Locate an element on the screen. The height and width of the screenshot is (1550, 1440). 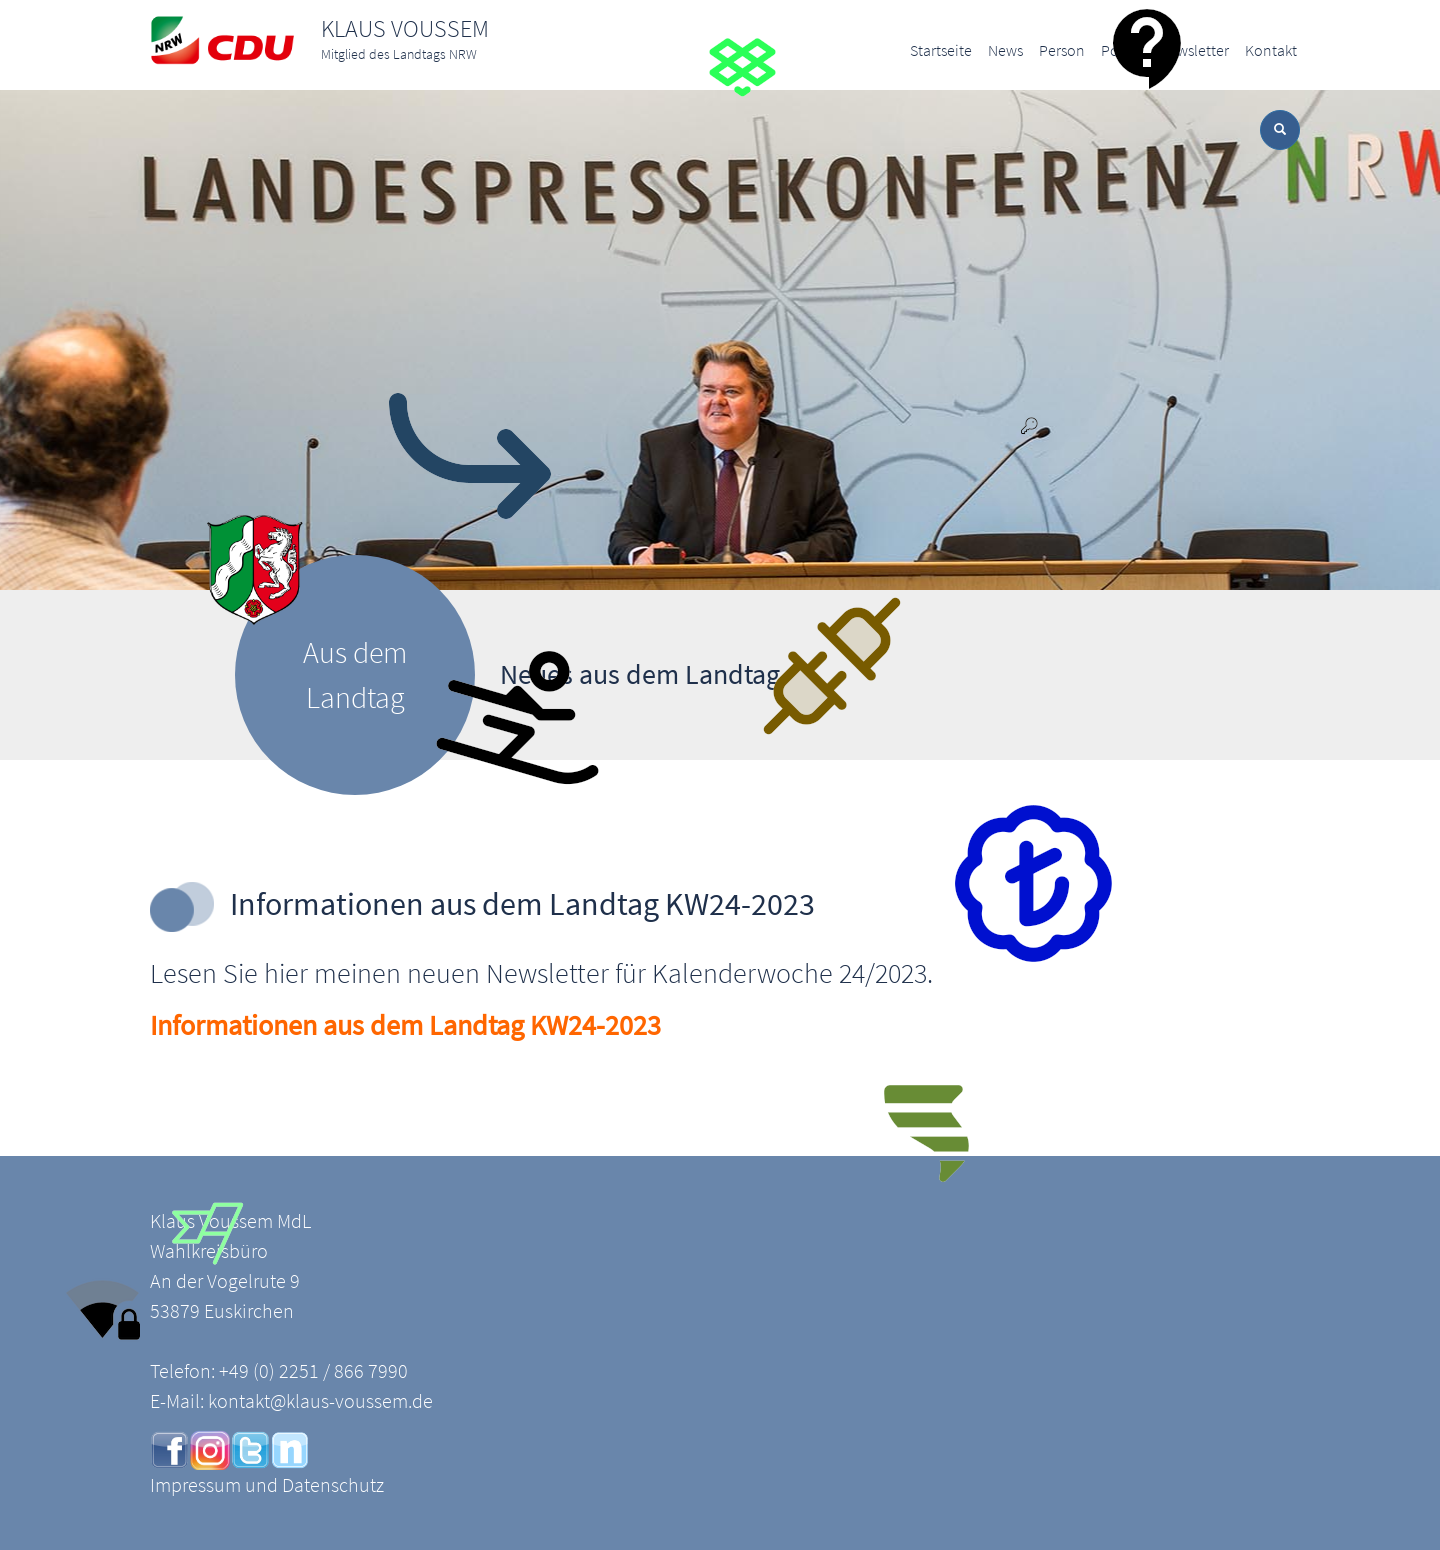
open dropbox cloud storage is located at coordinates (742, 64).